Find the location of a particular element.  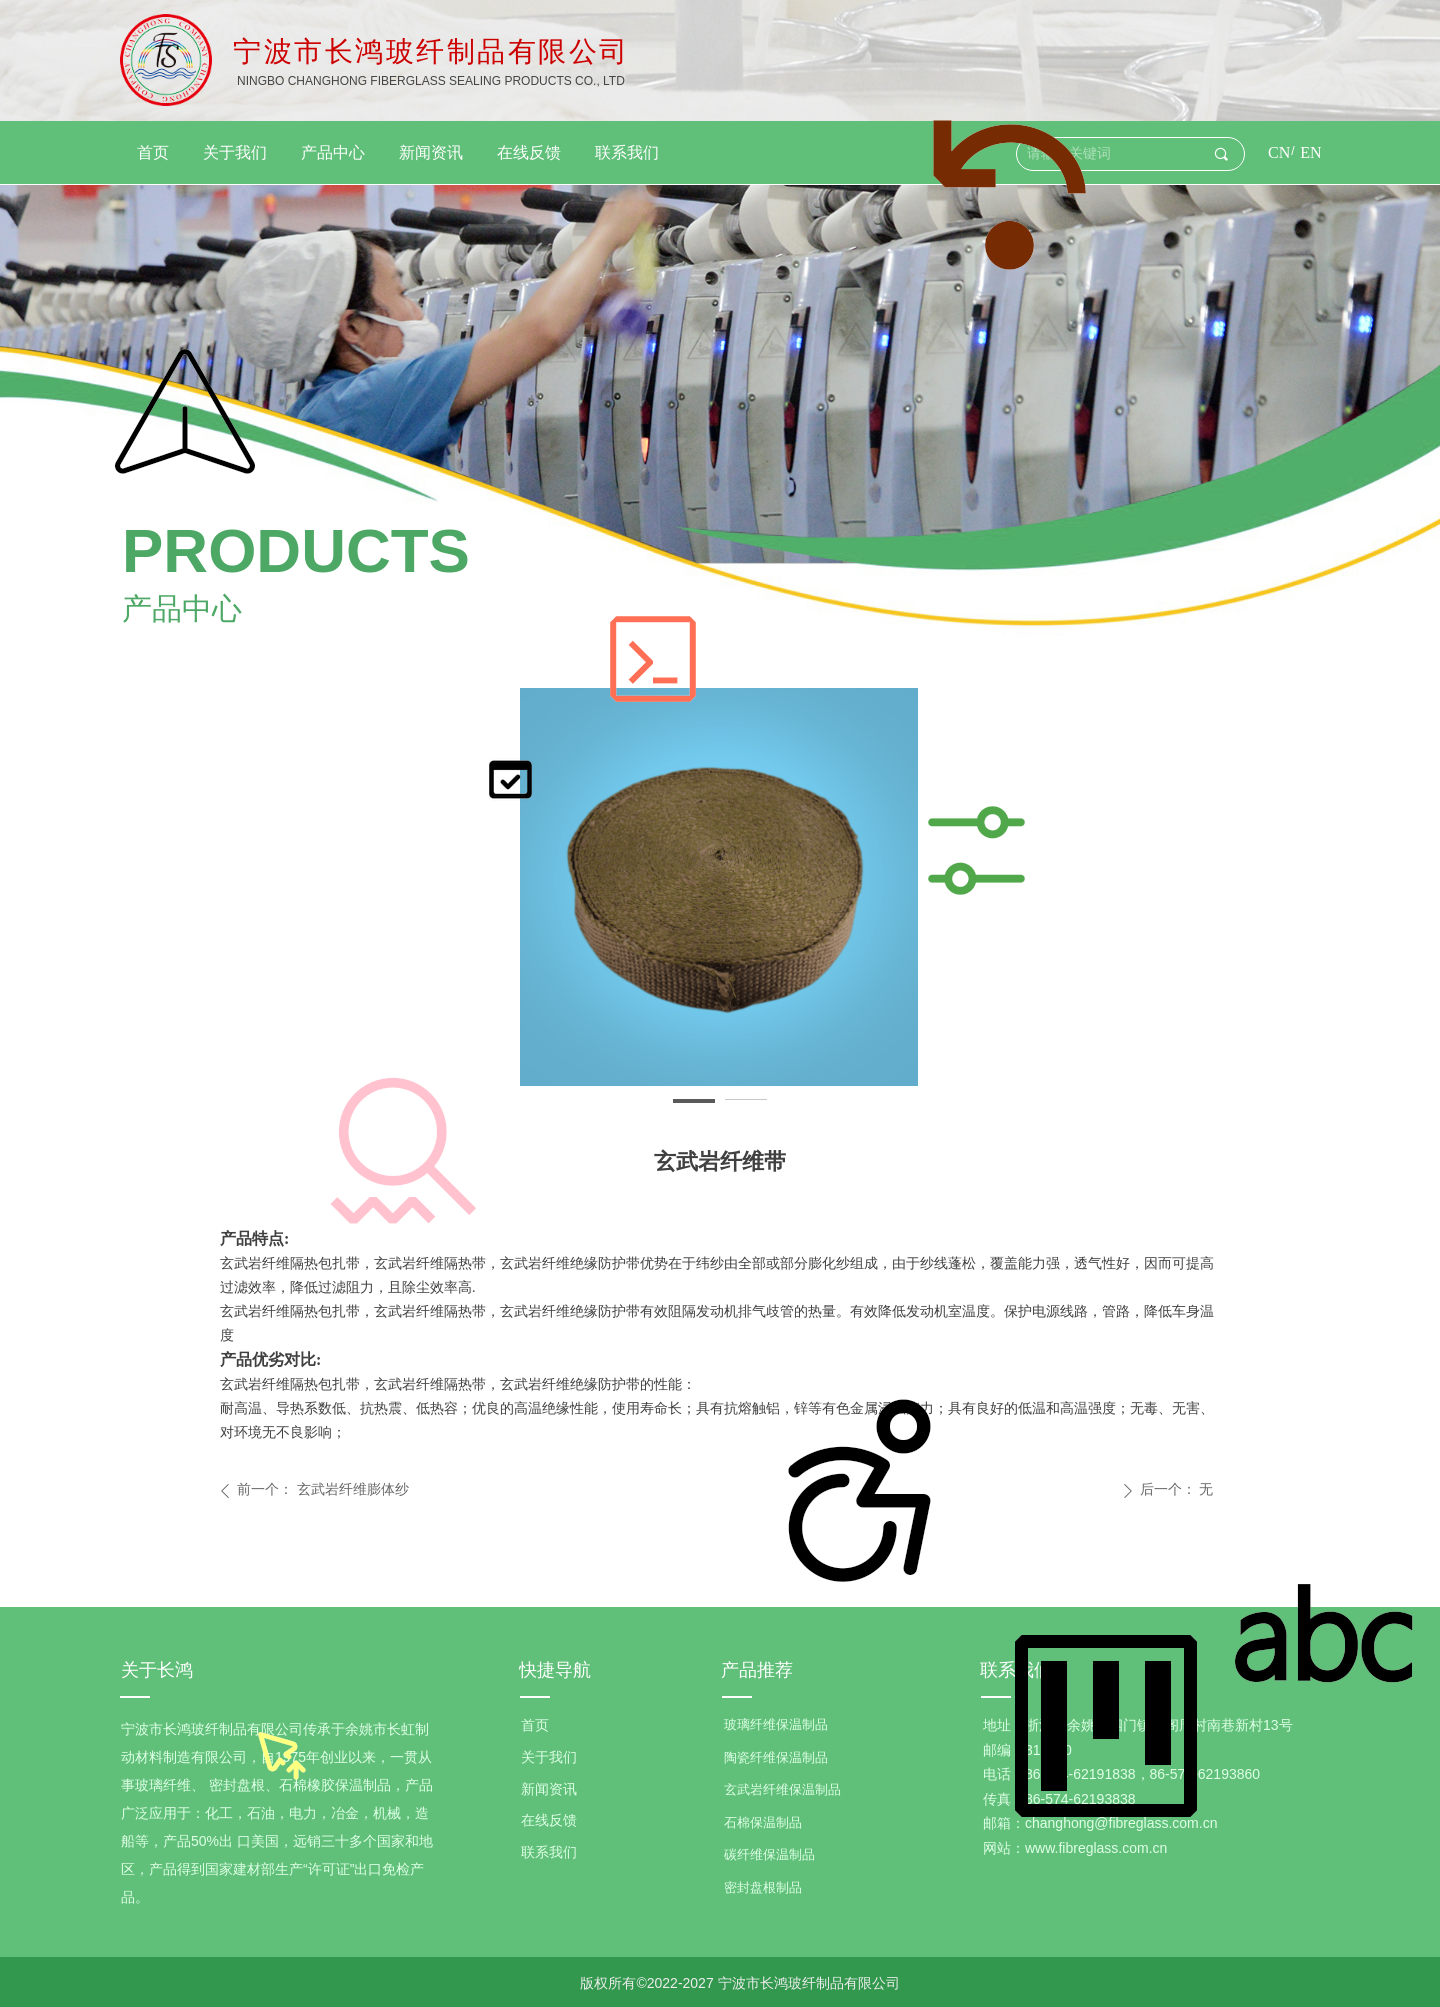

open settings or preferences is located at coordinates (976, 850).